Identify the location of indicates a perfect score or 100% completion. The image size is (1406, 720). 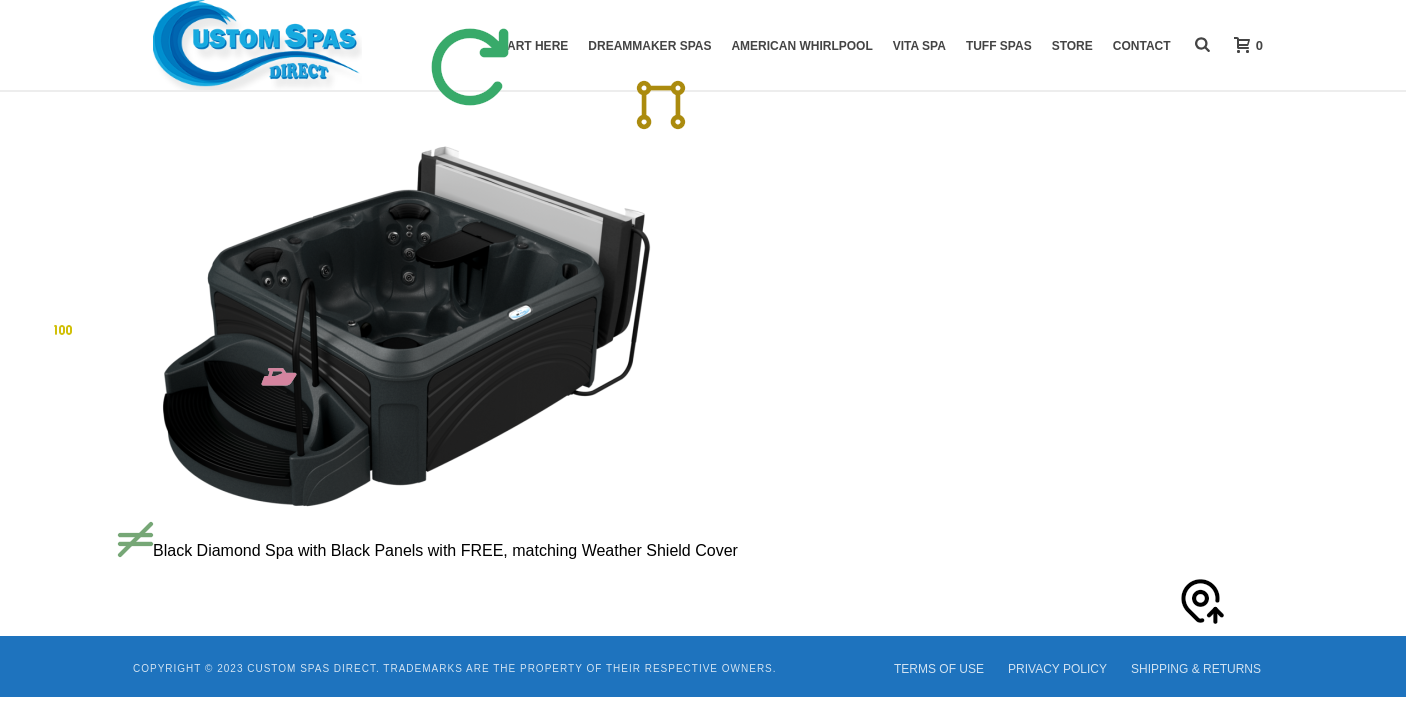
(63, 330).